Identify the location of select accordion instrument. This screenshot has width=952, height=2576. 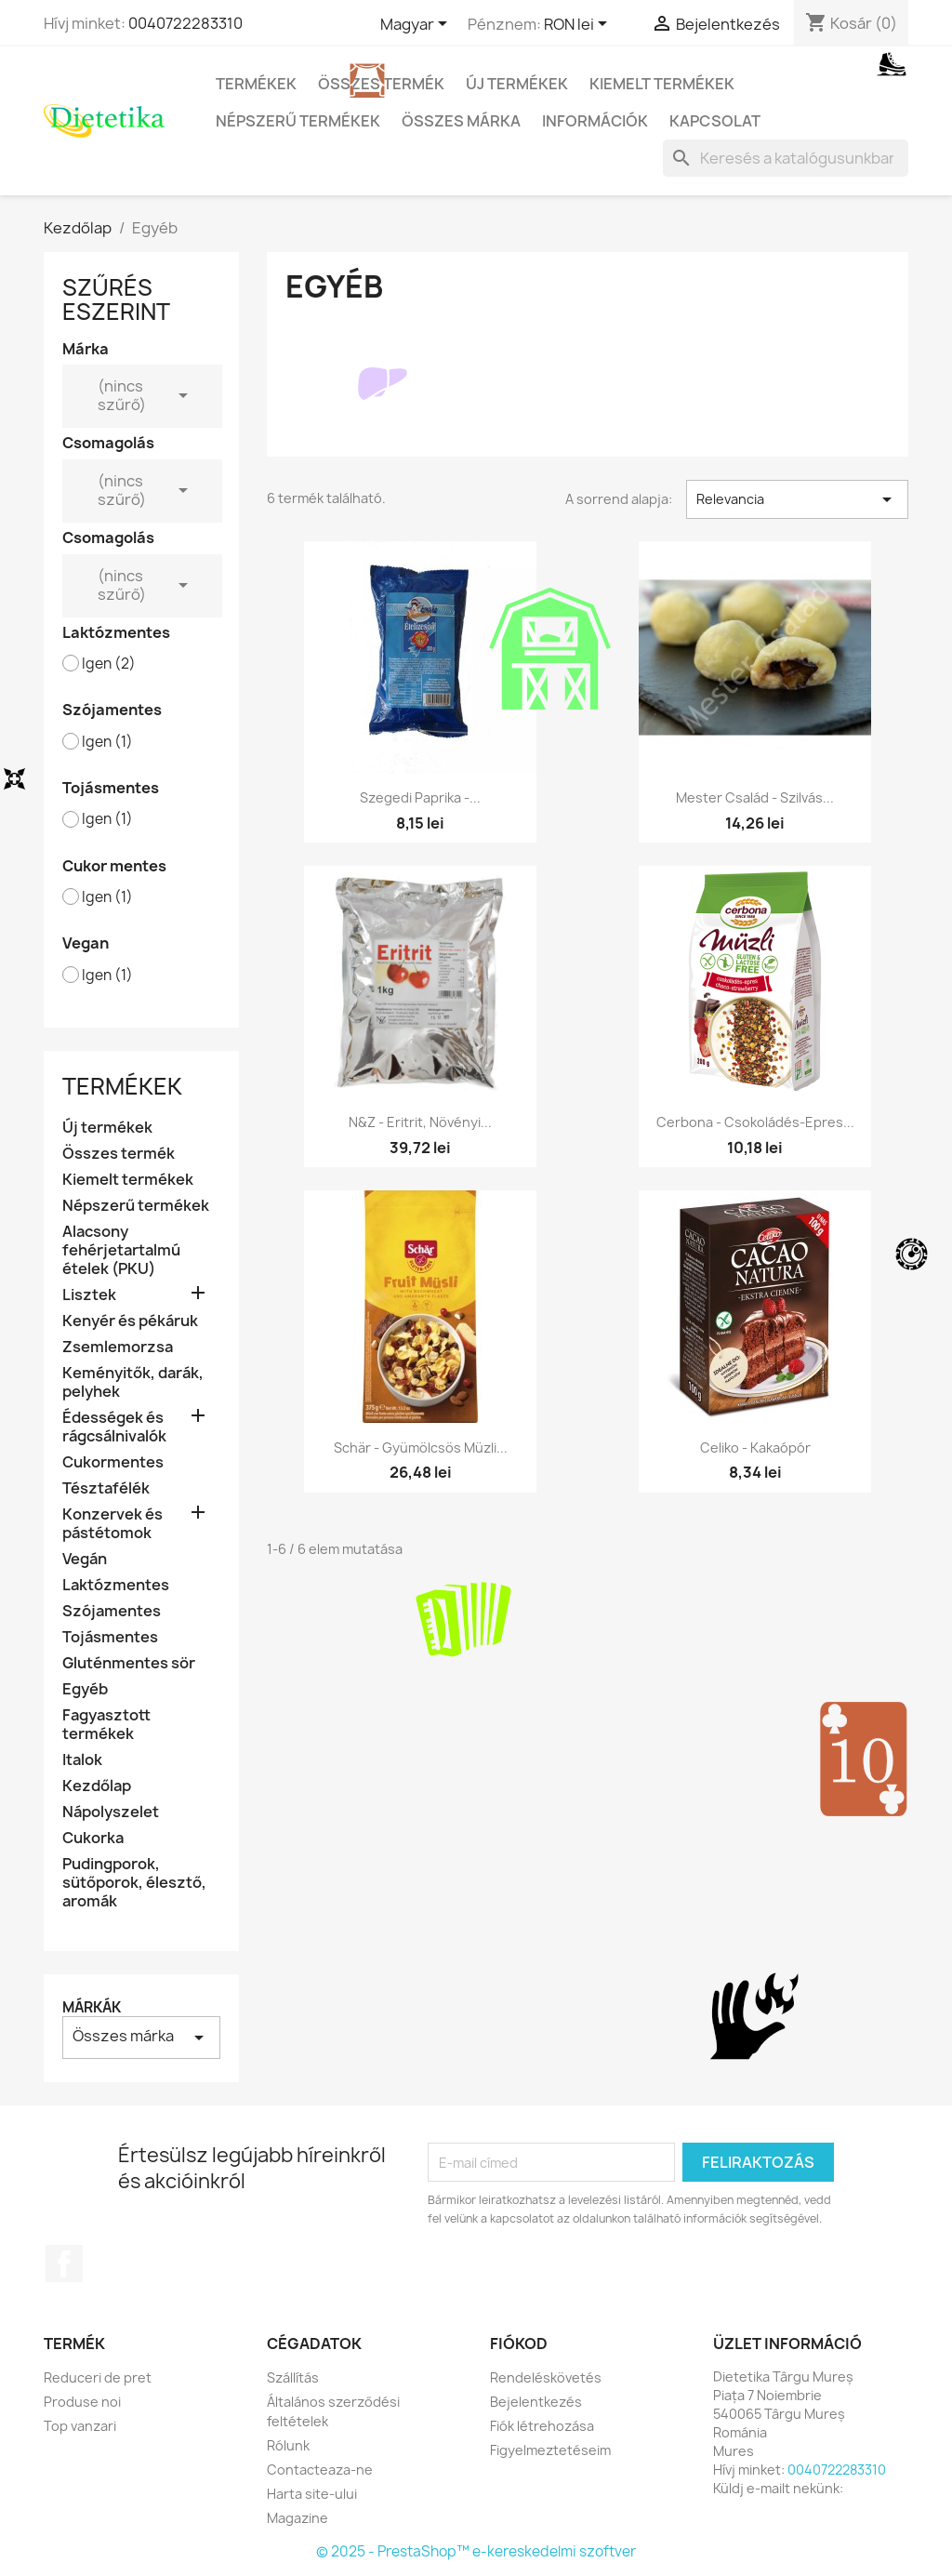
(463, 1615).